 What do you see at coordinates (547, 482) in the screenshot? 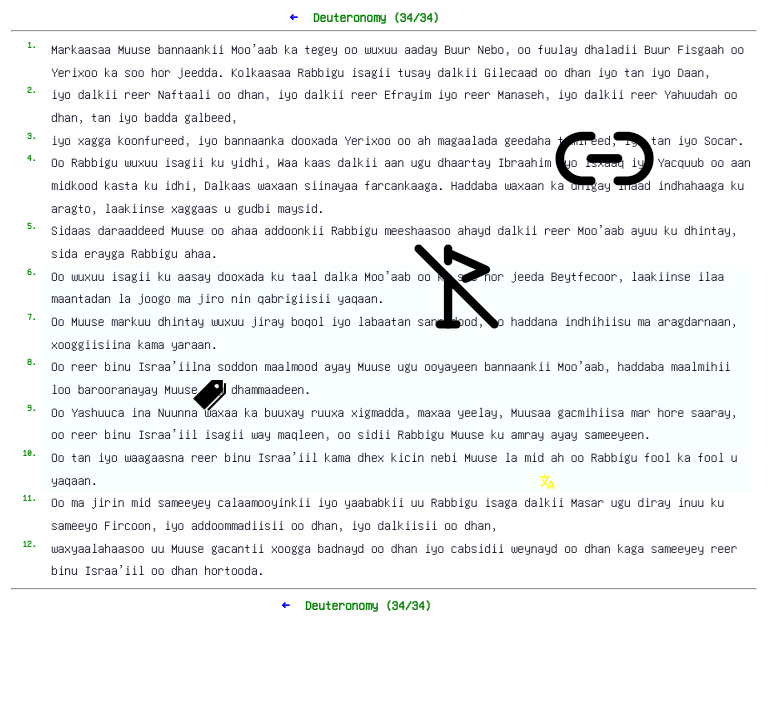
I see `change language settings` at bounding box center [547, 482].